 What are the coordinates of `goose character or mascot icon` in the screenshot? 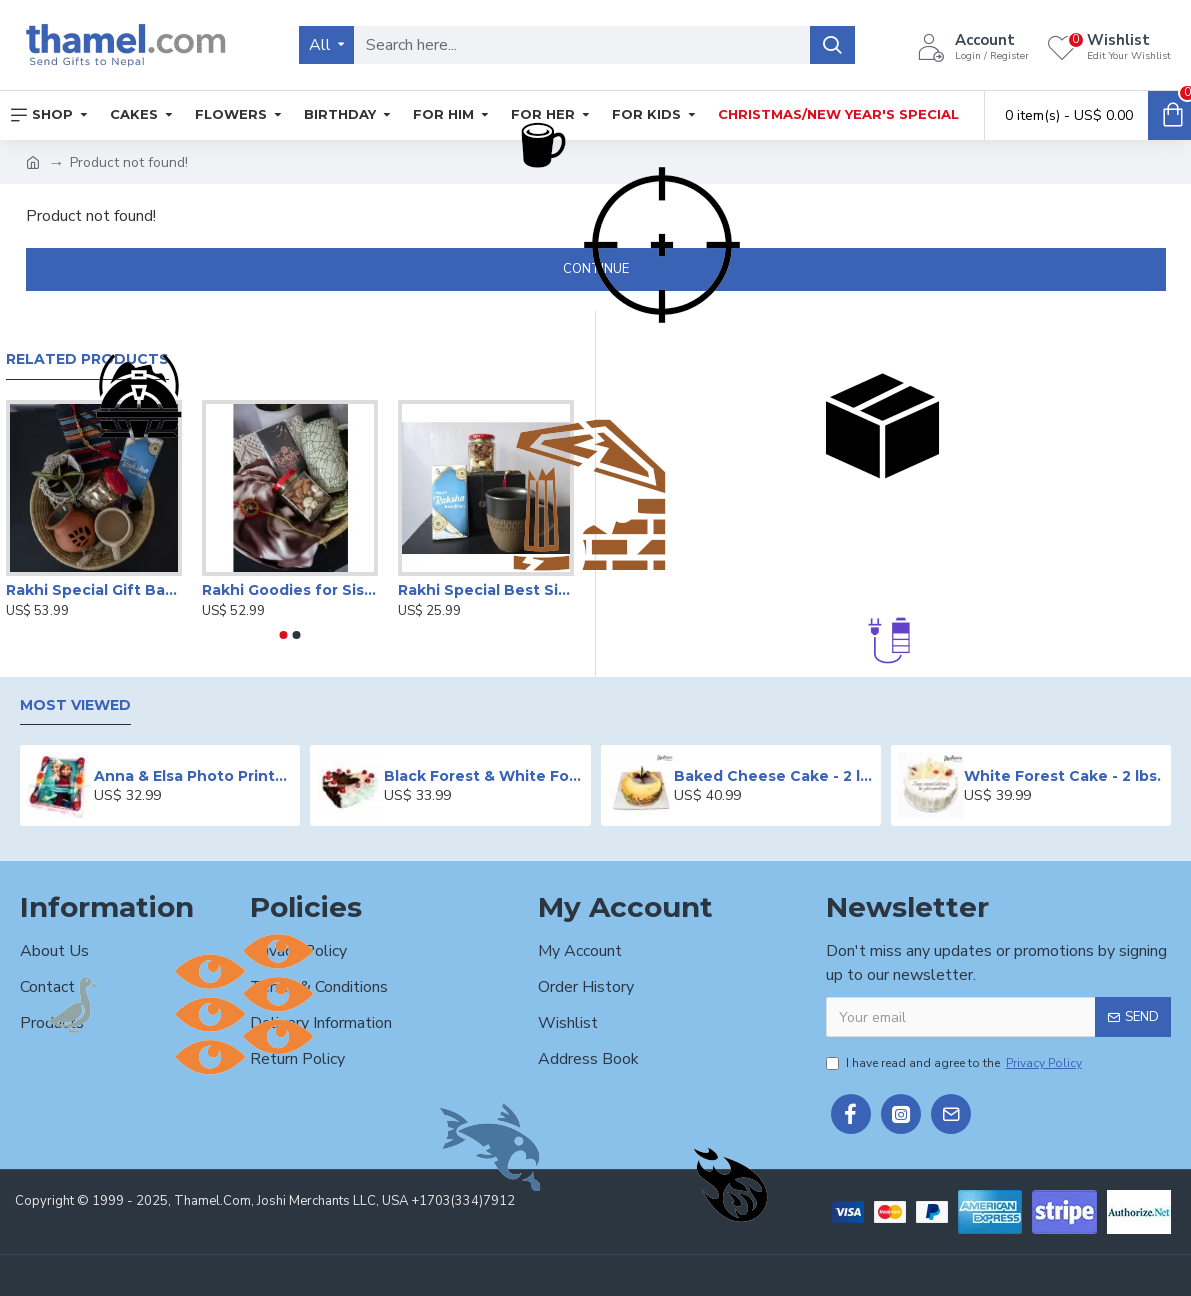 It's located at (73, 1005).